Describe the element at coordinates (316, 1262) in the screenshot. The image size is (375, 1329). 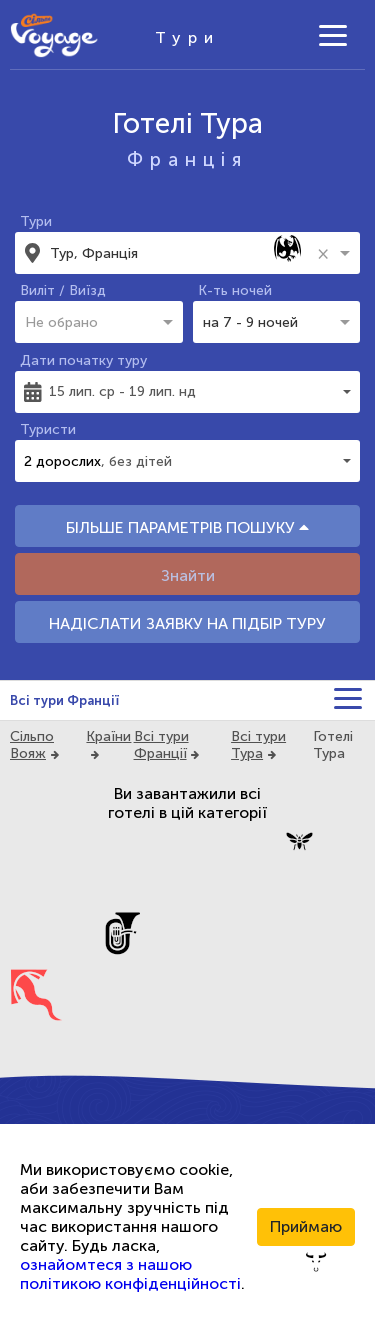
I see `represents a bull or taurus zodiac sign` at that location.